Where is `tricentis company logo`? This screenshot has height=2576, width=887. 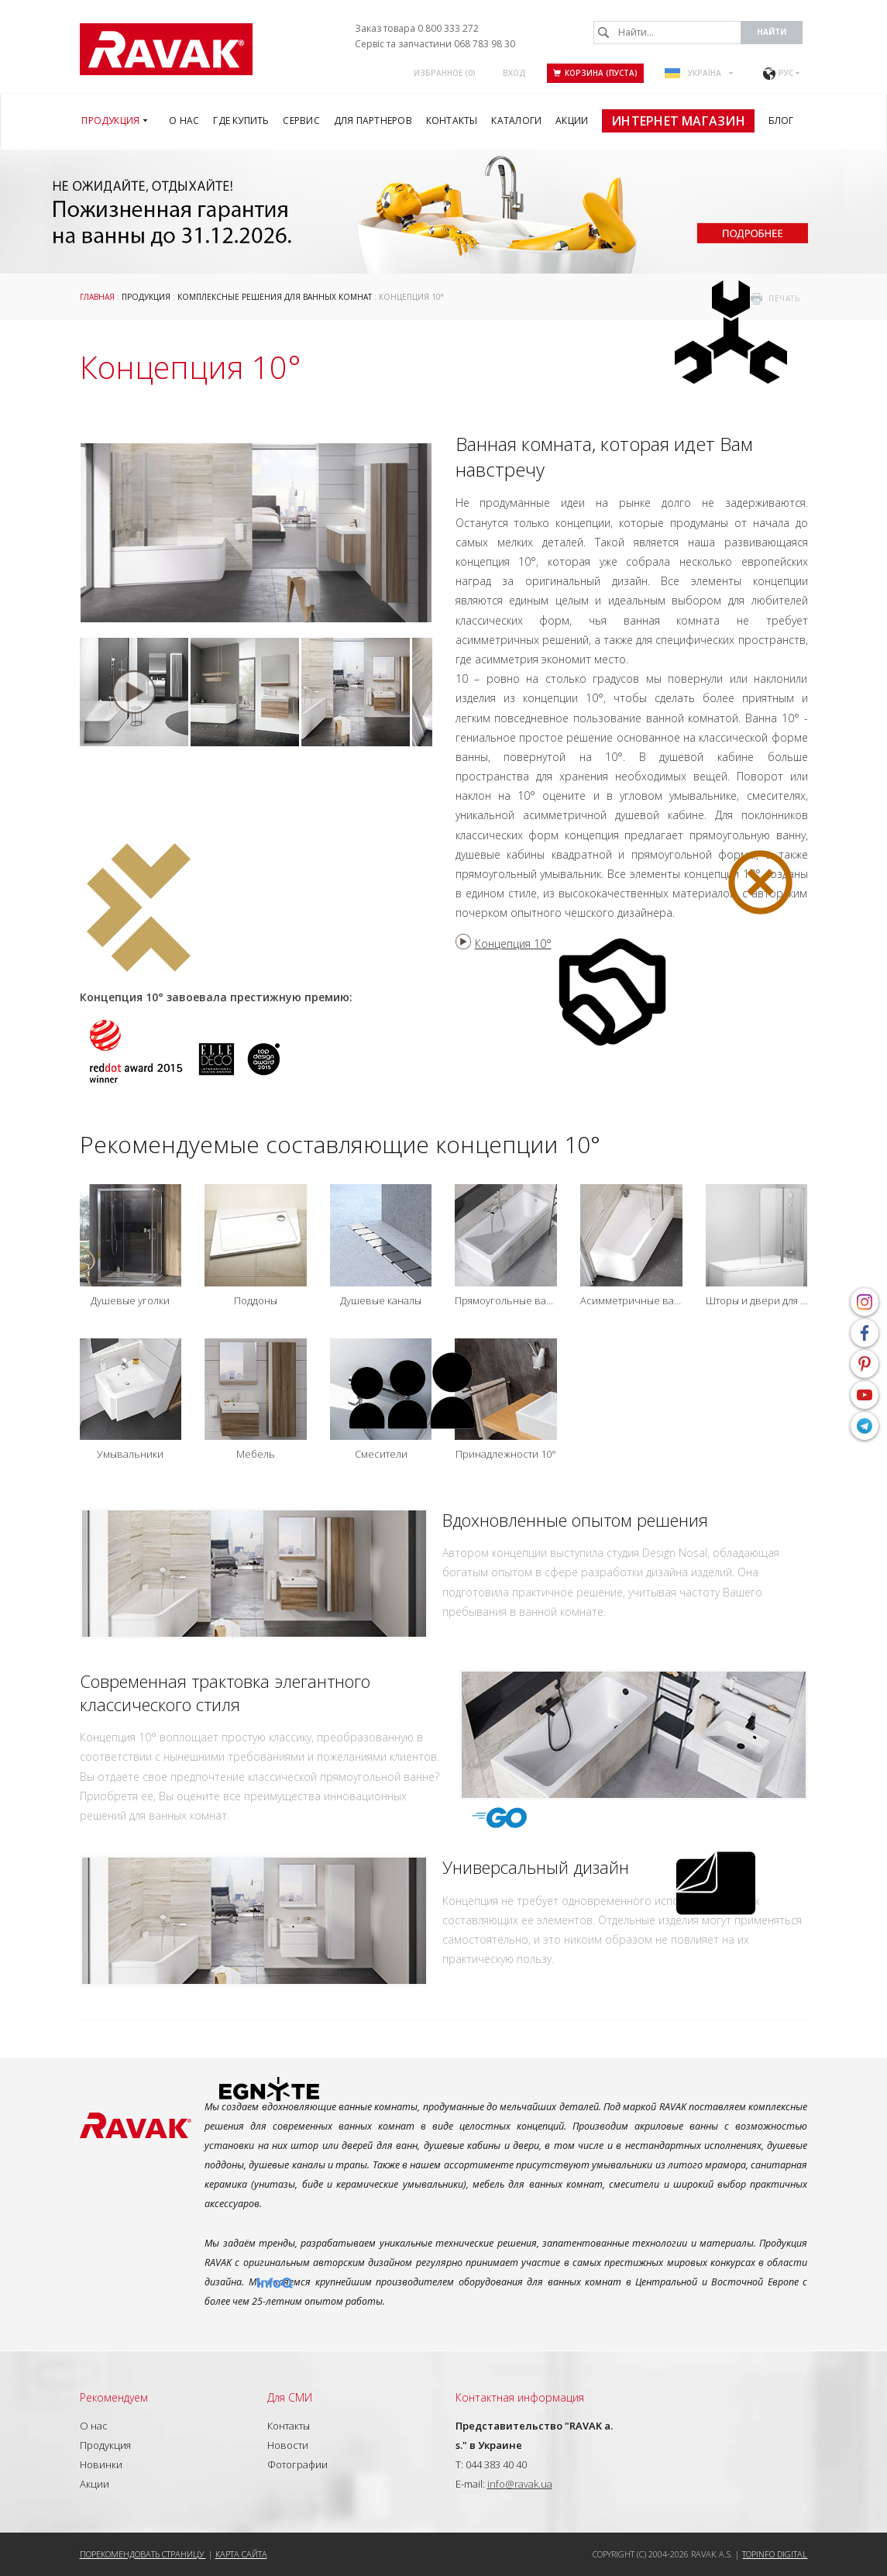 tricentis company logo is located at coordinates (139, 907).